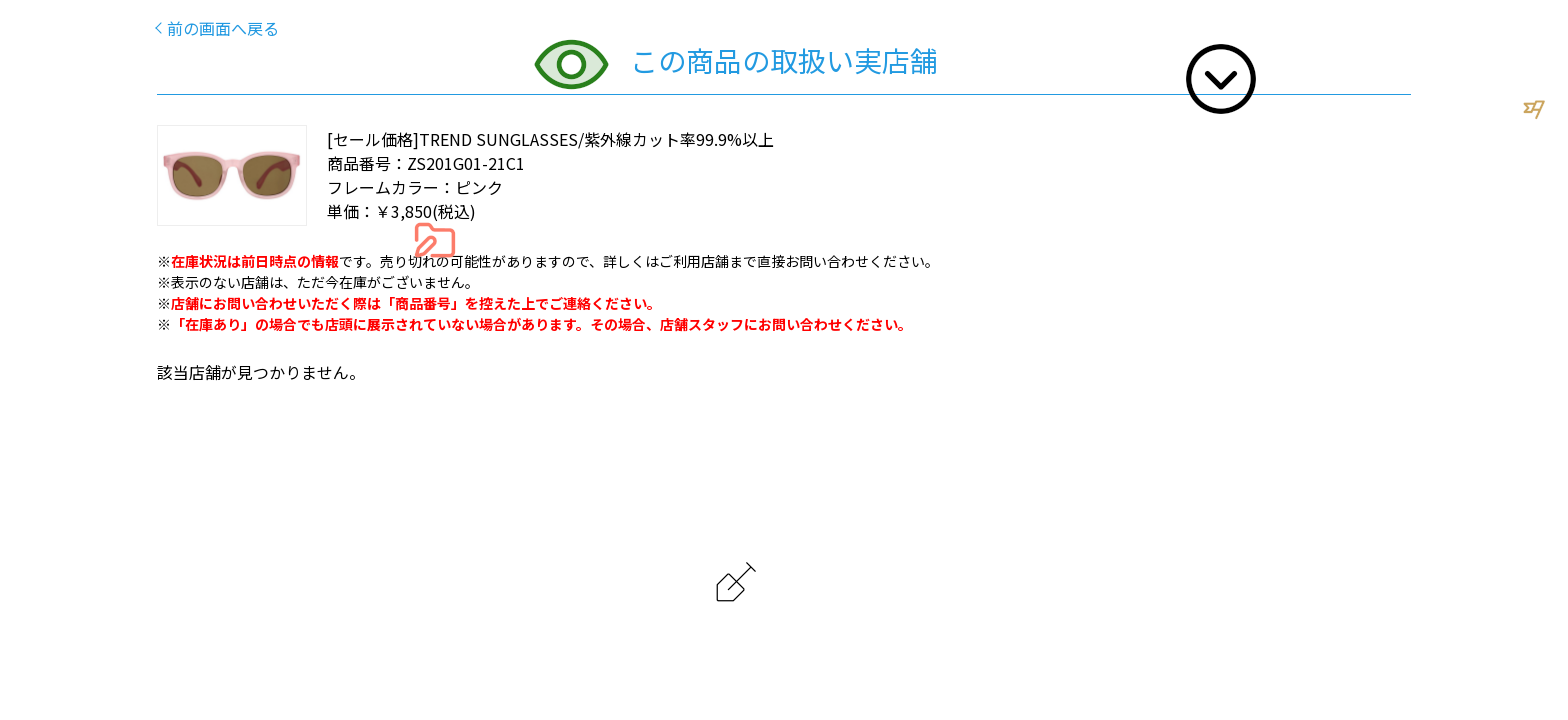 The height and width of the screenshot is (720, 1568). Describe the element at coordinates (1534, 109) in the screenshot. I see `flag or mark an item for follow-up` at that location.